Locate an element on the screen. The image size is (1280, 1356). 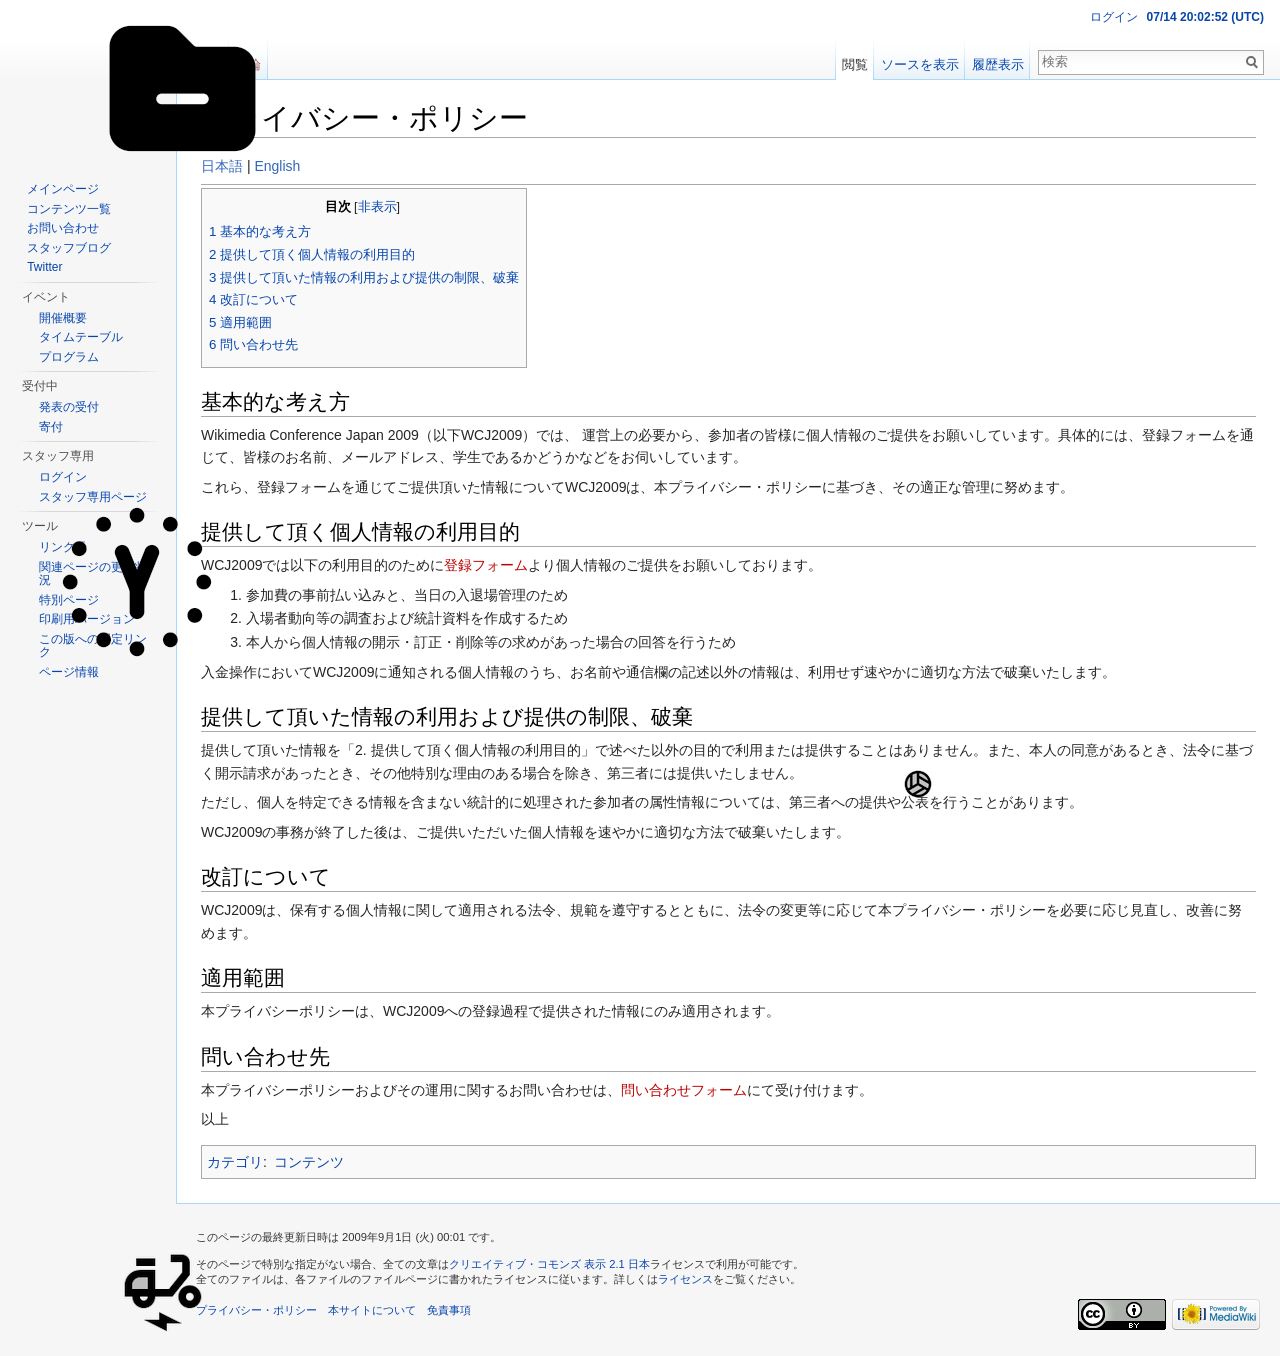
select electric moped as transportation mode is located at coordinates (163, 1289).